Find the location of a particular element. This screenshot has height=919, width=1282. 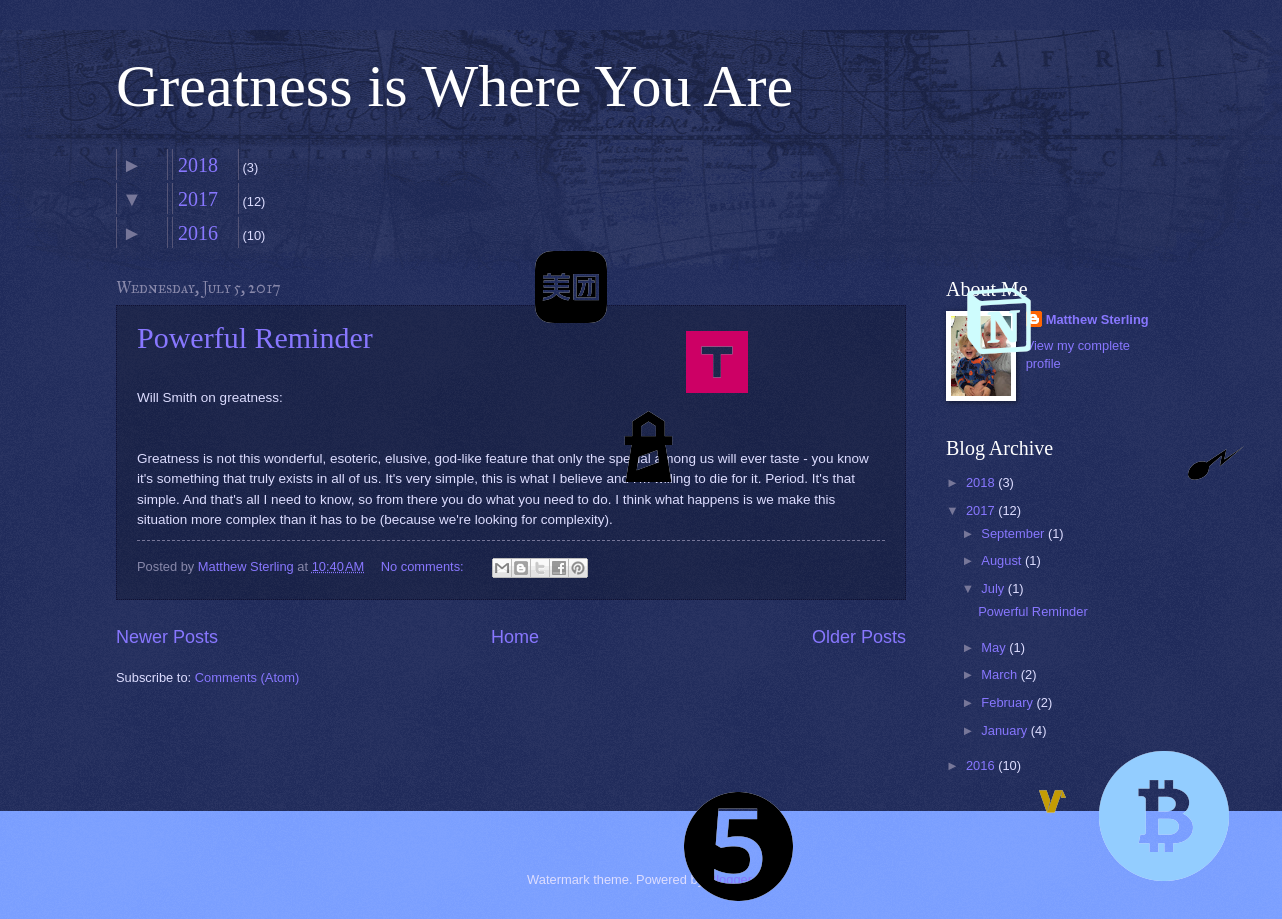

bitcoin sv cryptocurrency logo is located at coordinates (1164, 816).